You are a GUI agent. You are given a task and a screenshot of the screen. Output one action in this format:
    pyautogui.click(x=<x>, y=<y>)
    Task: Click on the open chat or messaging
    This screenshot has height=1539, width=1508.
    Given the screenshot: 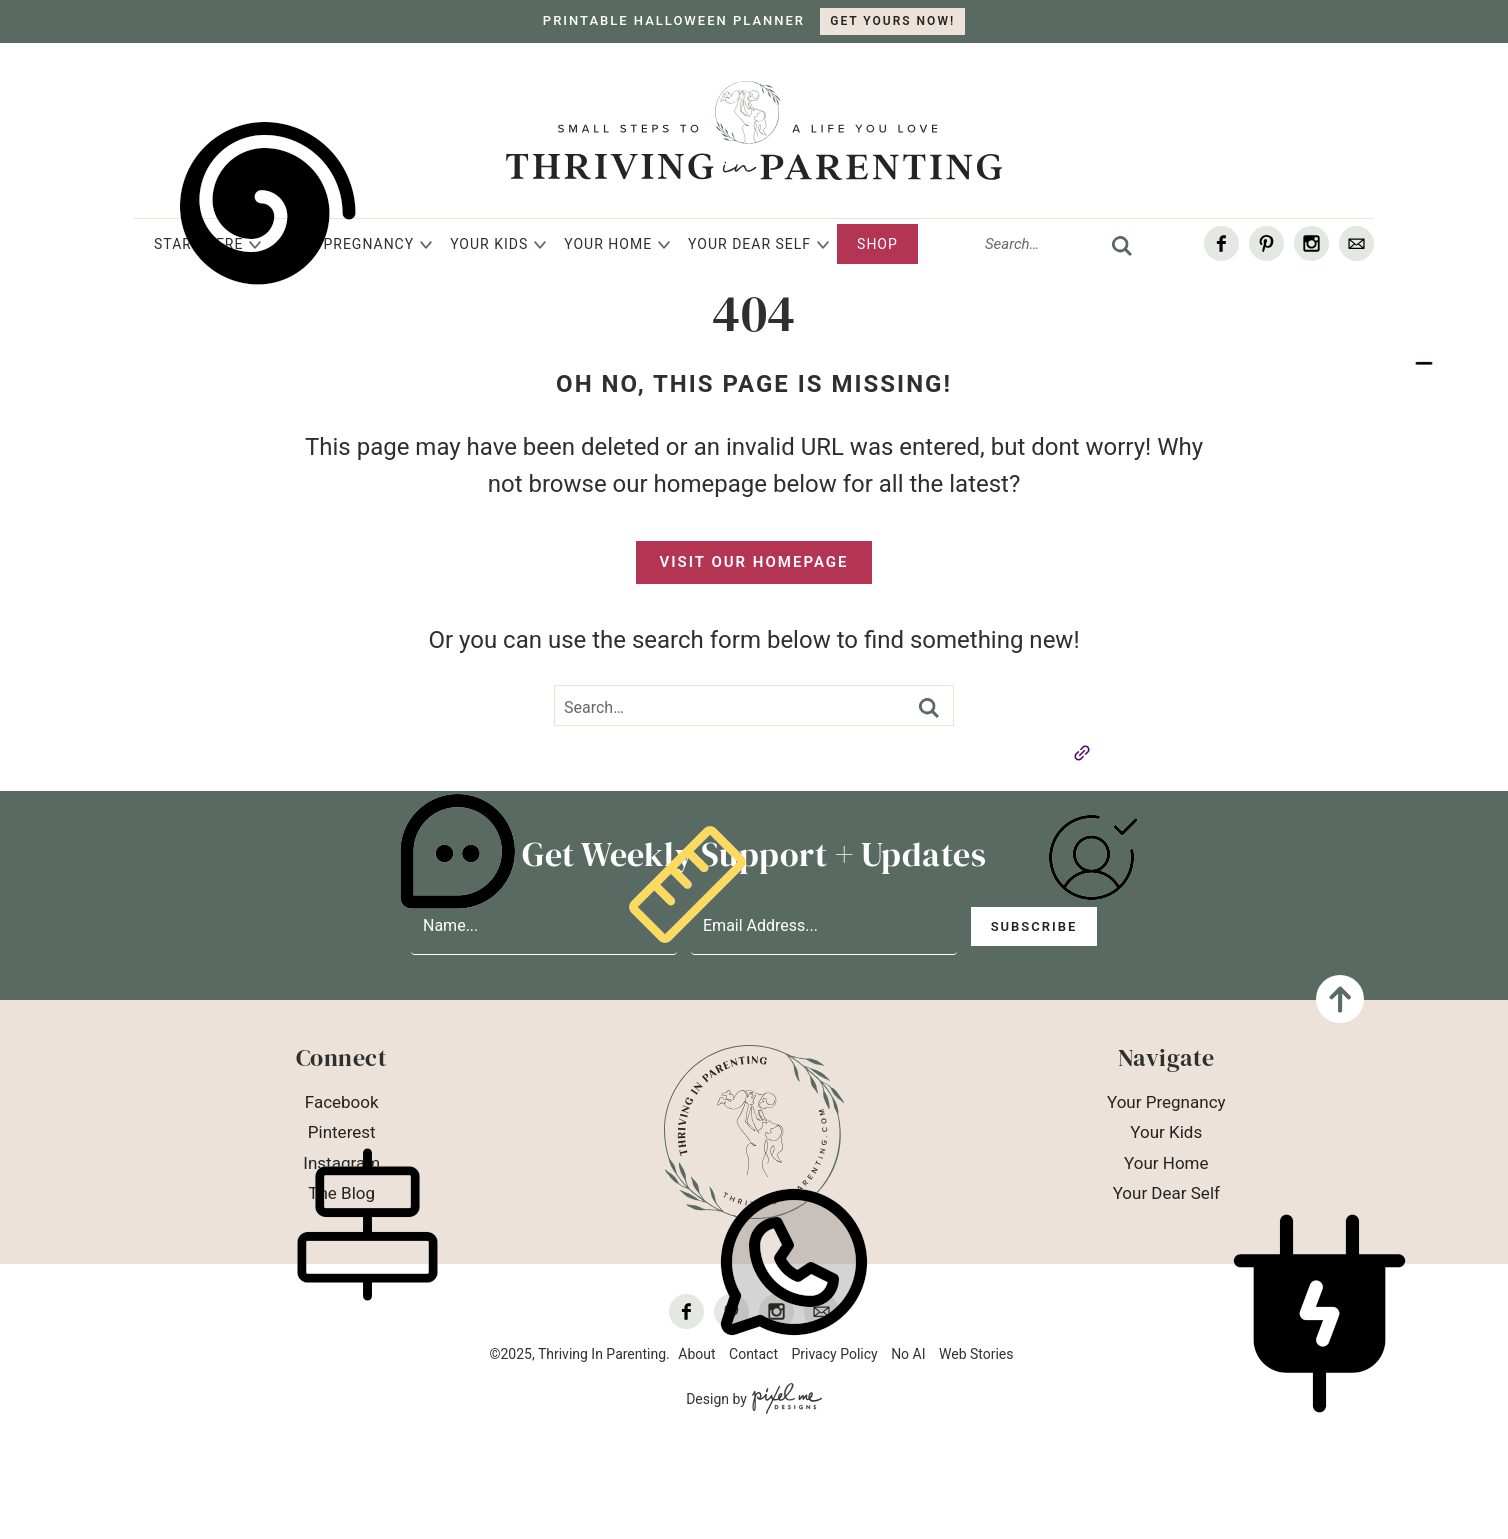 What is the action you would take?
    pyautogui.click(x=455, y=853)
    